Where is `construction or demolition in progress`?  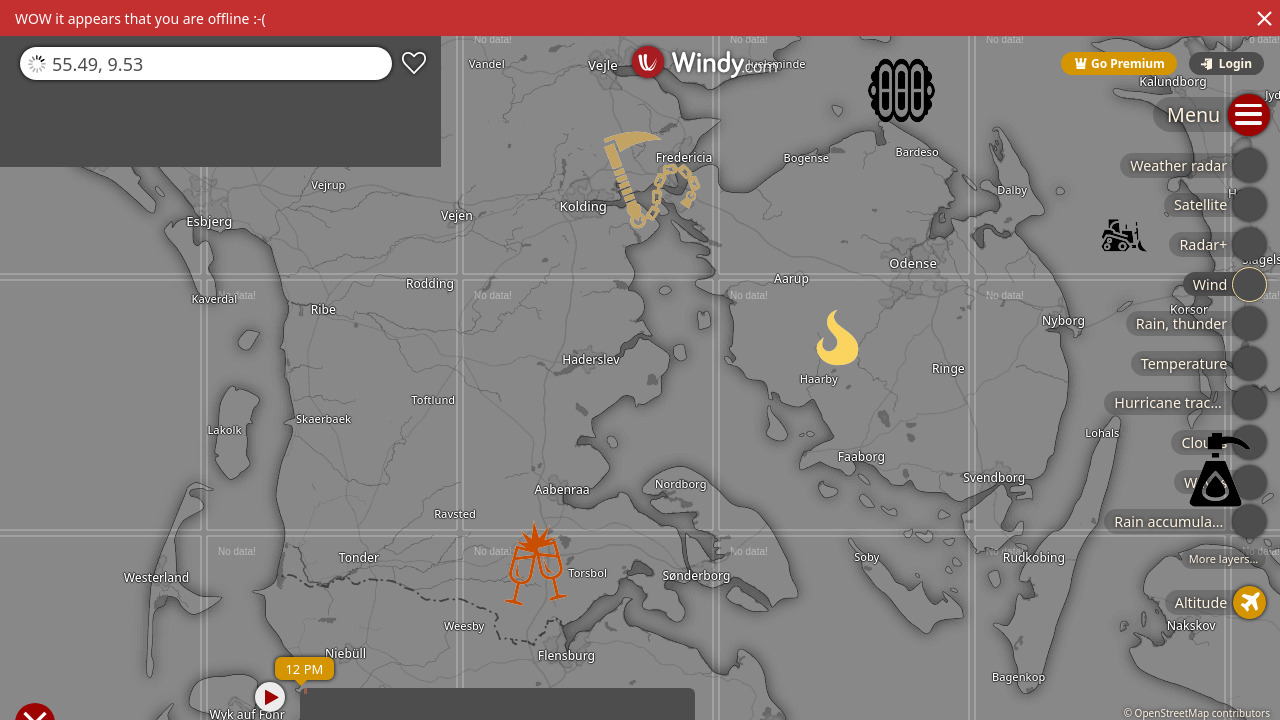 construction or demolition in progress is located at coordinates (1124, 235).